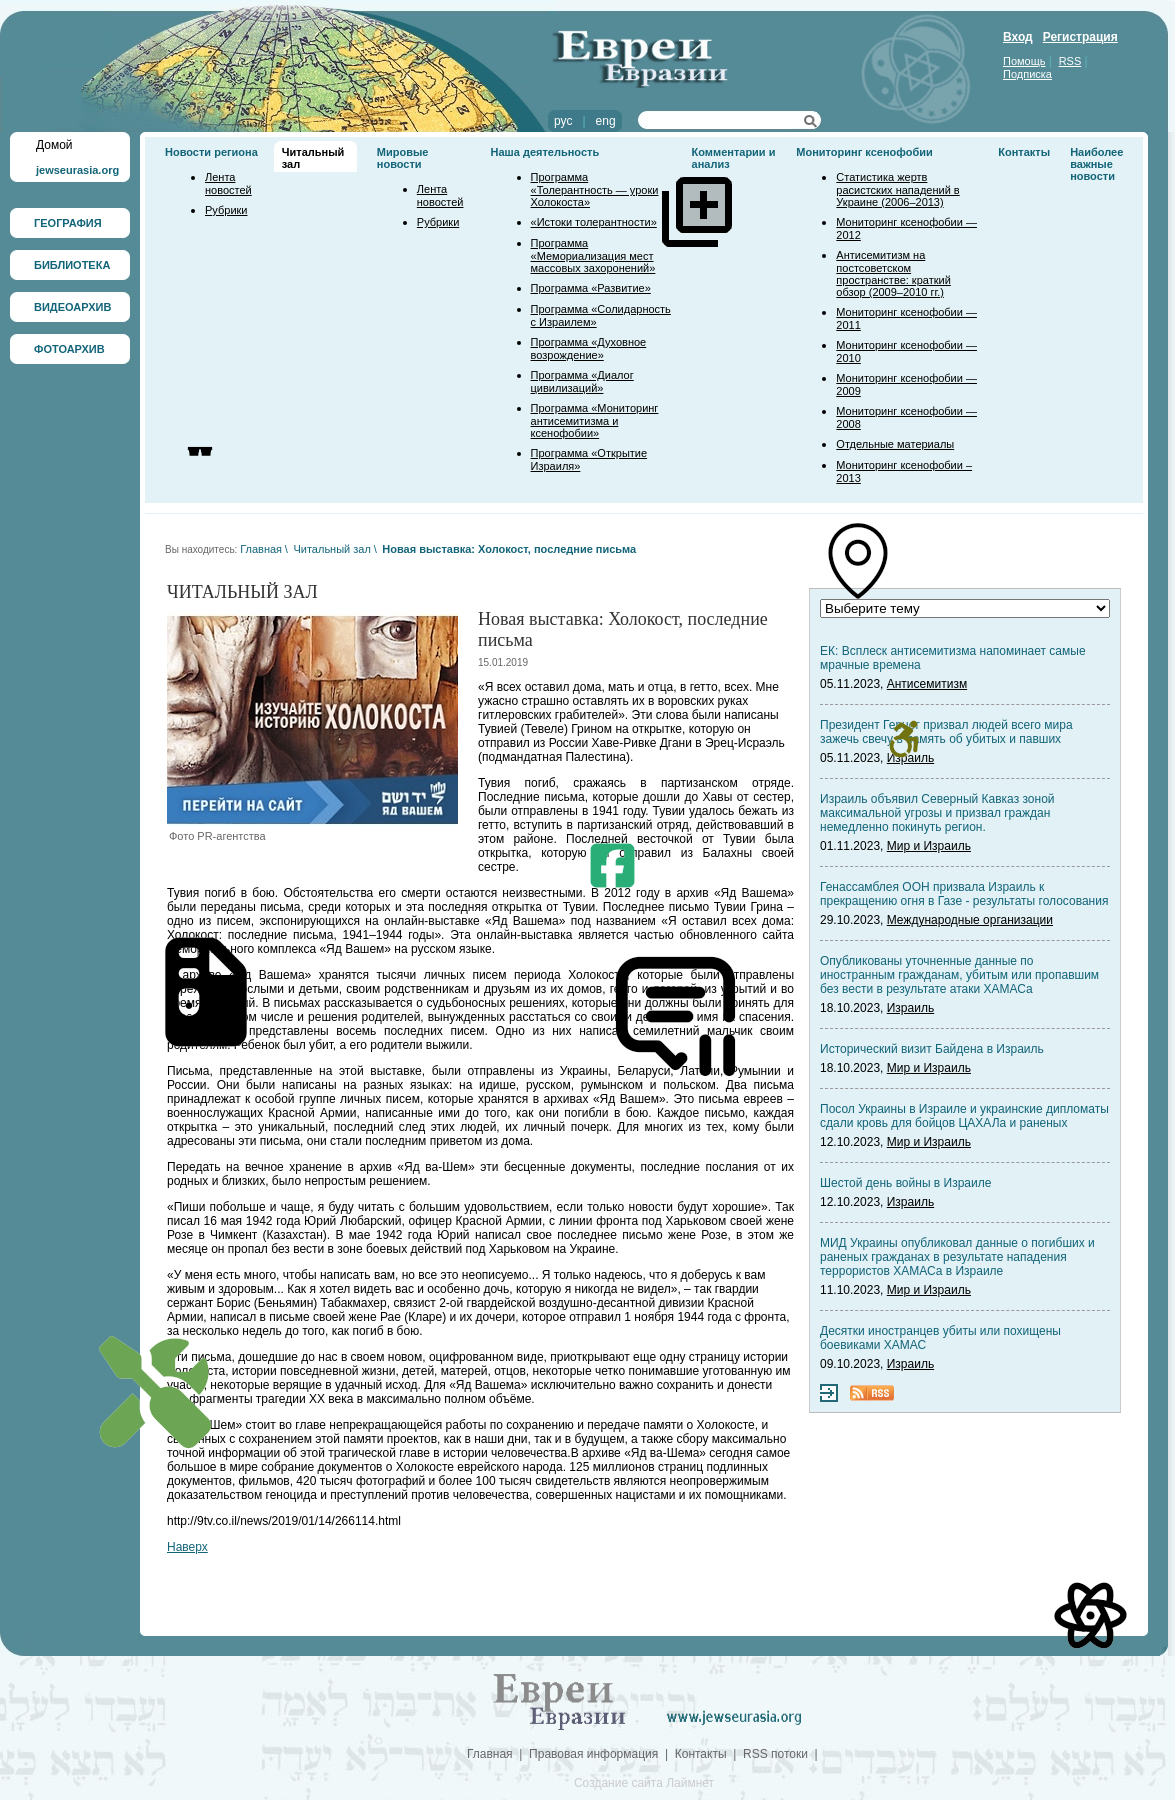 This screenshot has width=1175, height=1800. What do you see at coordinates (612, 865) in the screenshot?
I see `share to facebook` at bounding box center [612, 865].